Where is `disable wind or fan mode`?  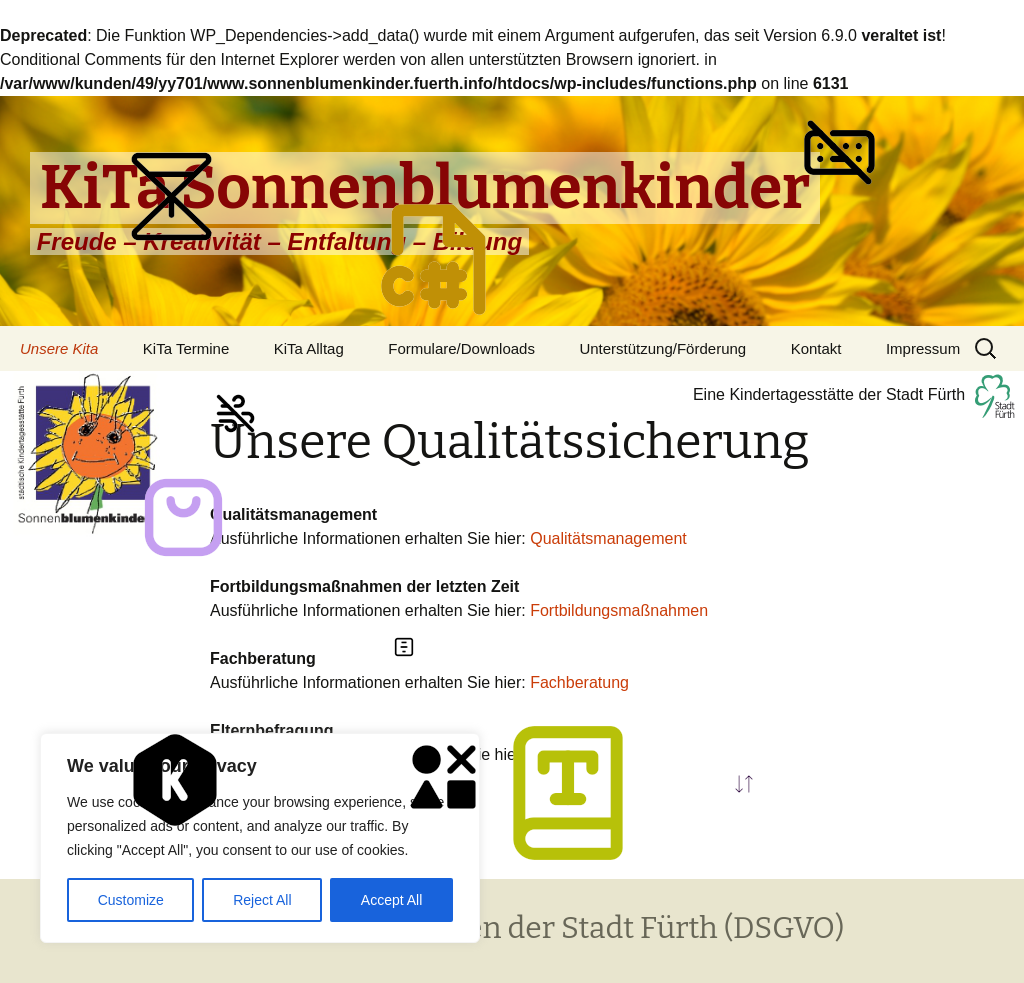 disable wind or fan mode is located at coordinates (235, 413).